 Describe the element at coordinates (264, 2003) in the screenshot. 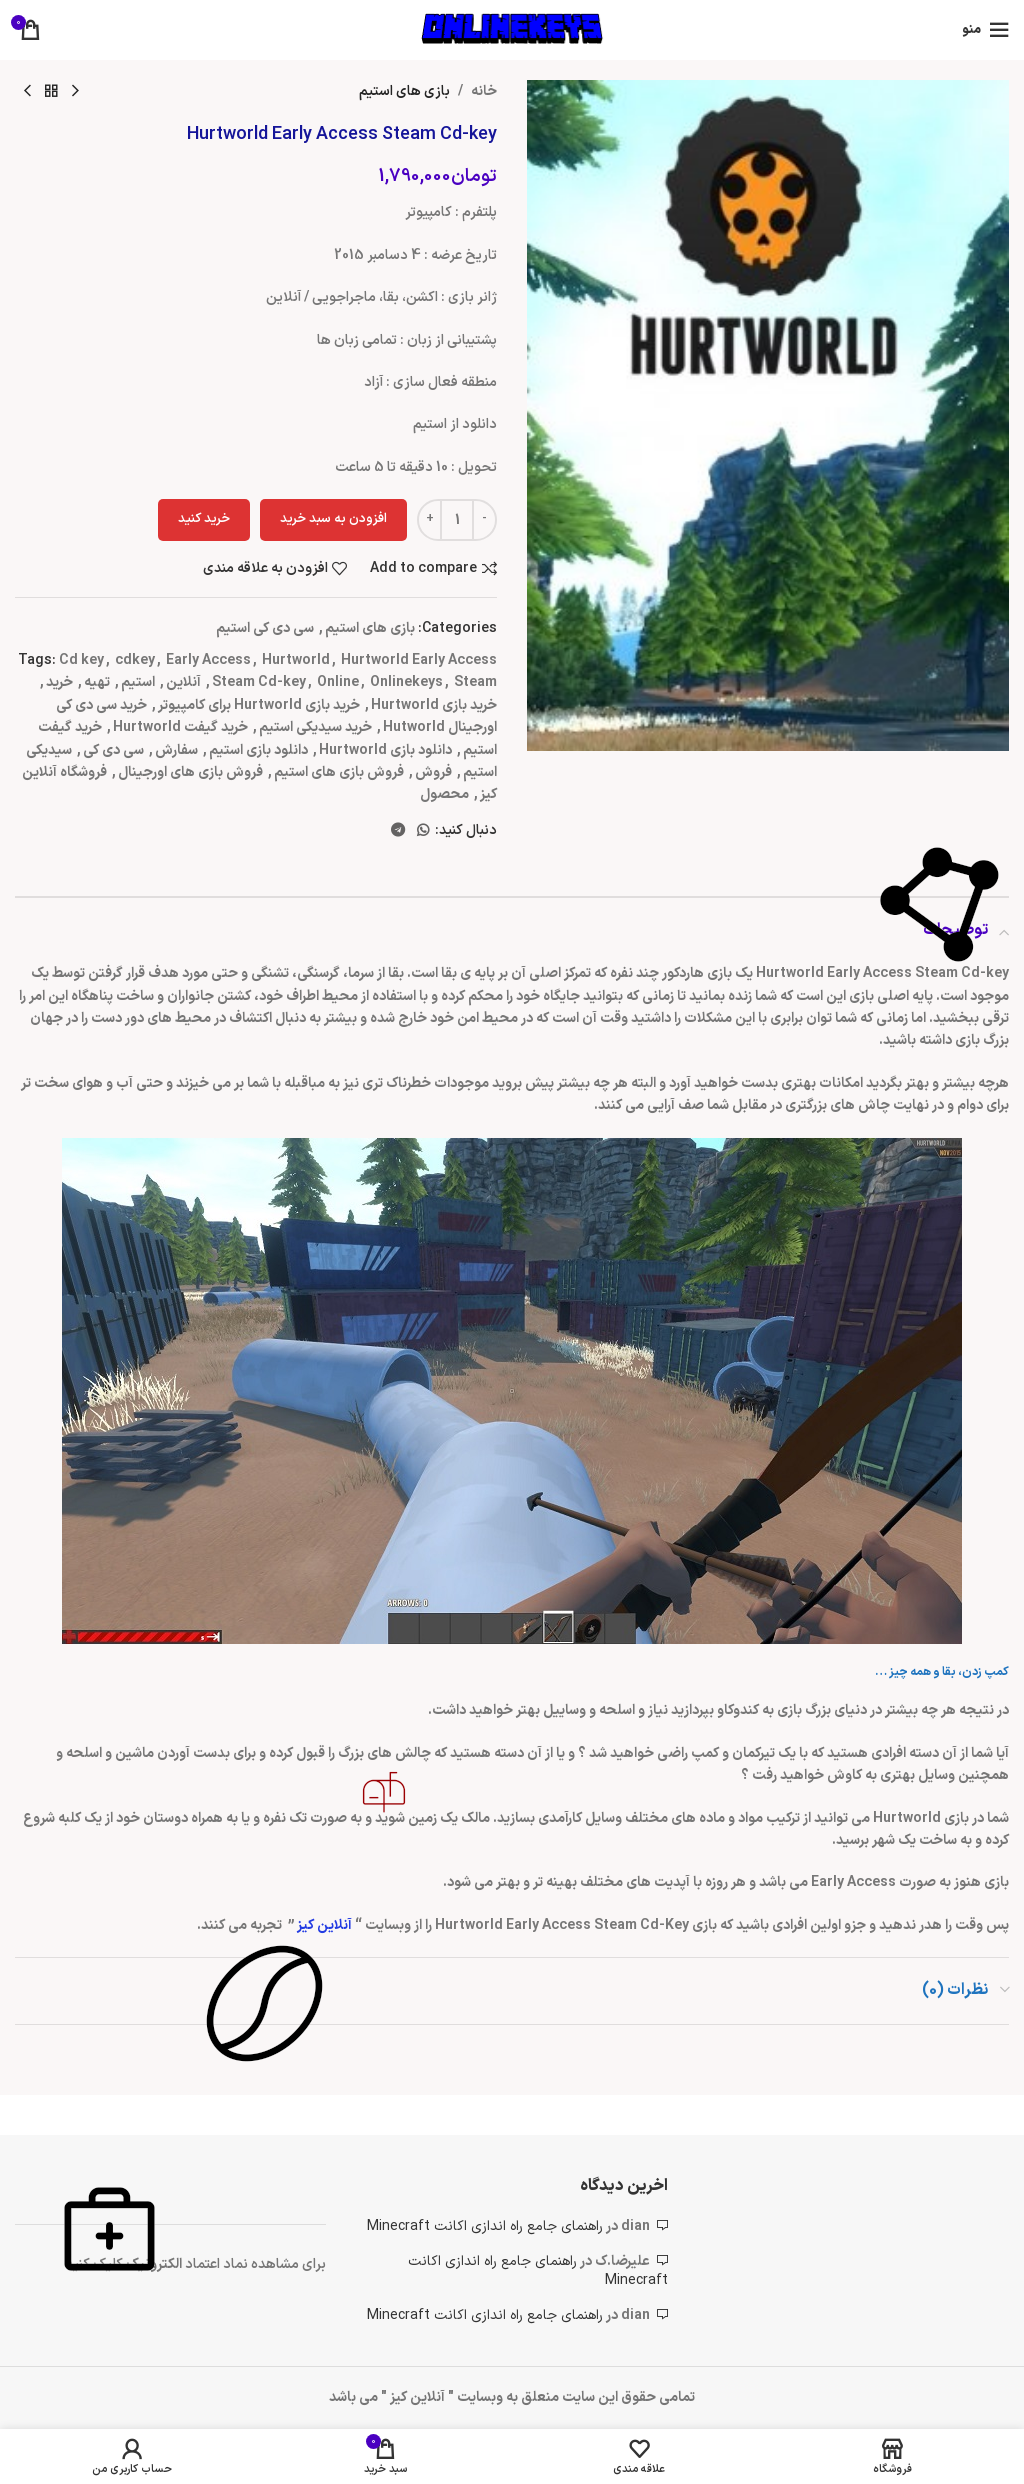

I see `browse coffee-related content or settings` at that location.